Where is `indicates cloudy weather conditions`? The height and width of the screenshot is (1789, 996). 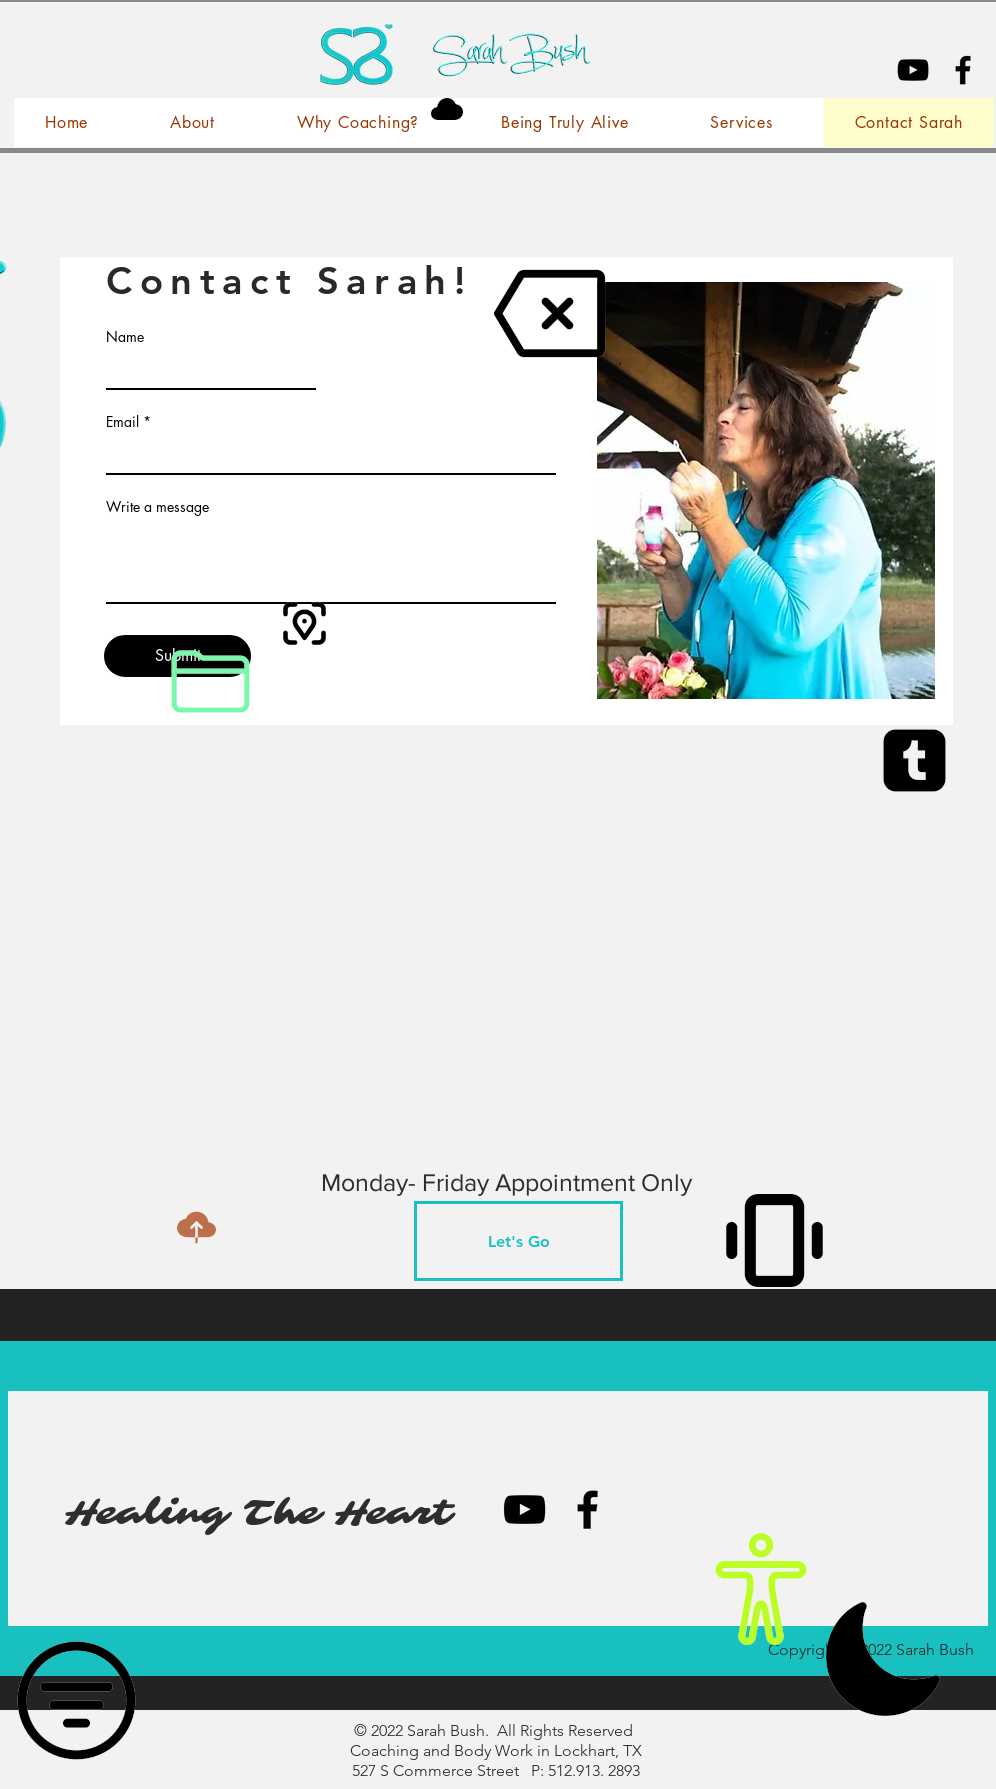
indicates cloudy weather conditions is located at coordinates (447, 109).